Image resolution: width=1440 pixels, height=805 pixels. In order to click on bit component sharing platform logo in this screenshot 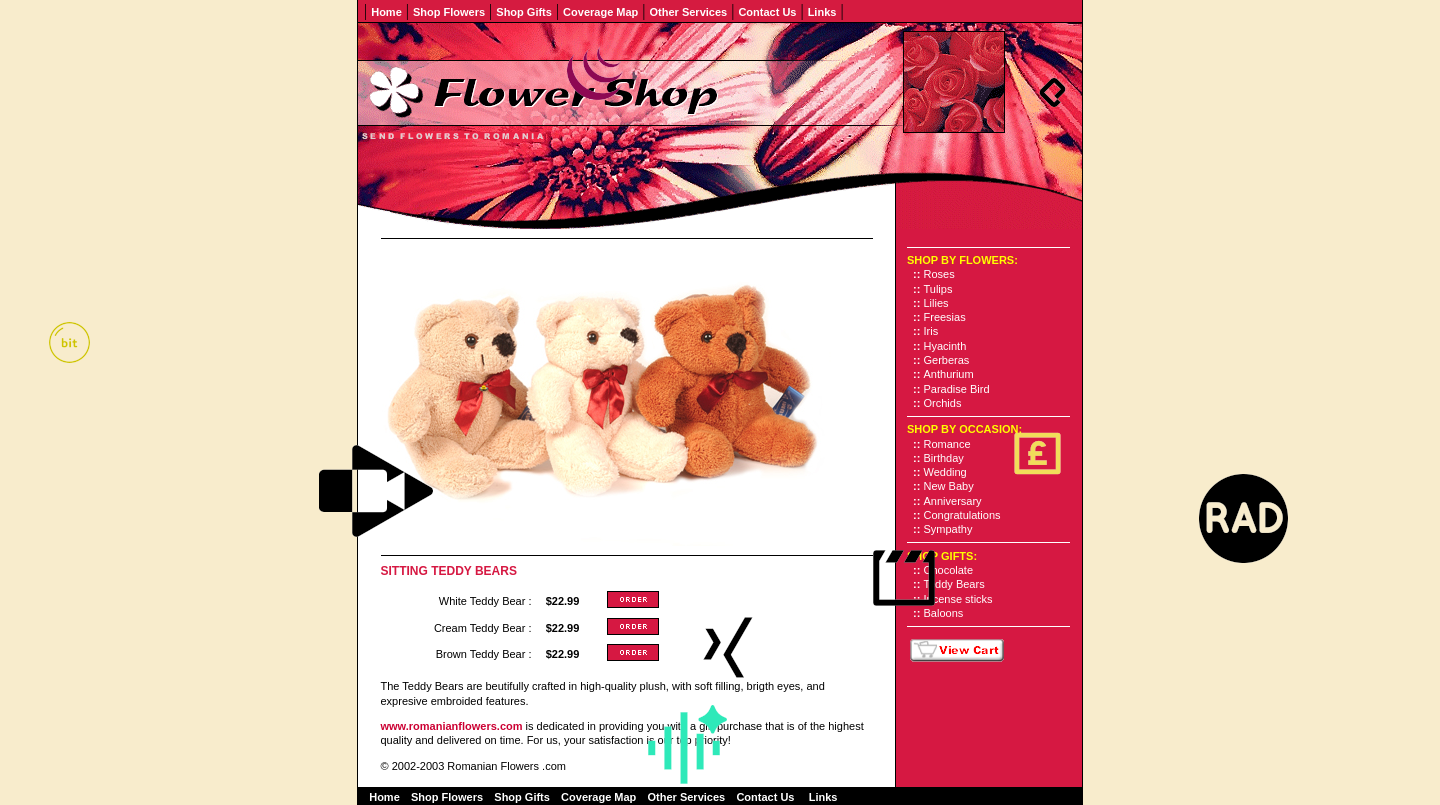, I will do `click(69, 342)`.